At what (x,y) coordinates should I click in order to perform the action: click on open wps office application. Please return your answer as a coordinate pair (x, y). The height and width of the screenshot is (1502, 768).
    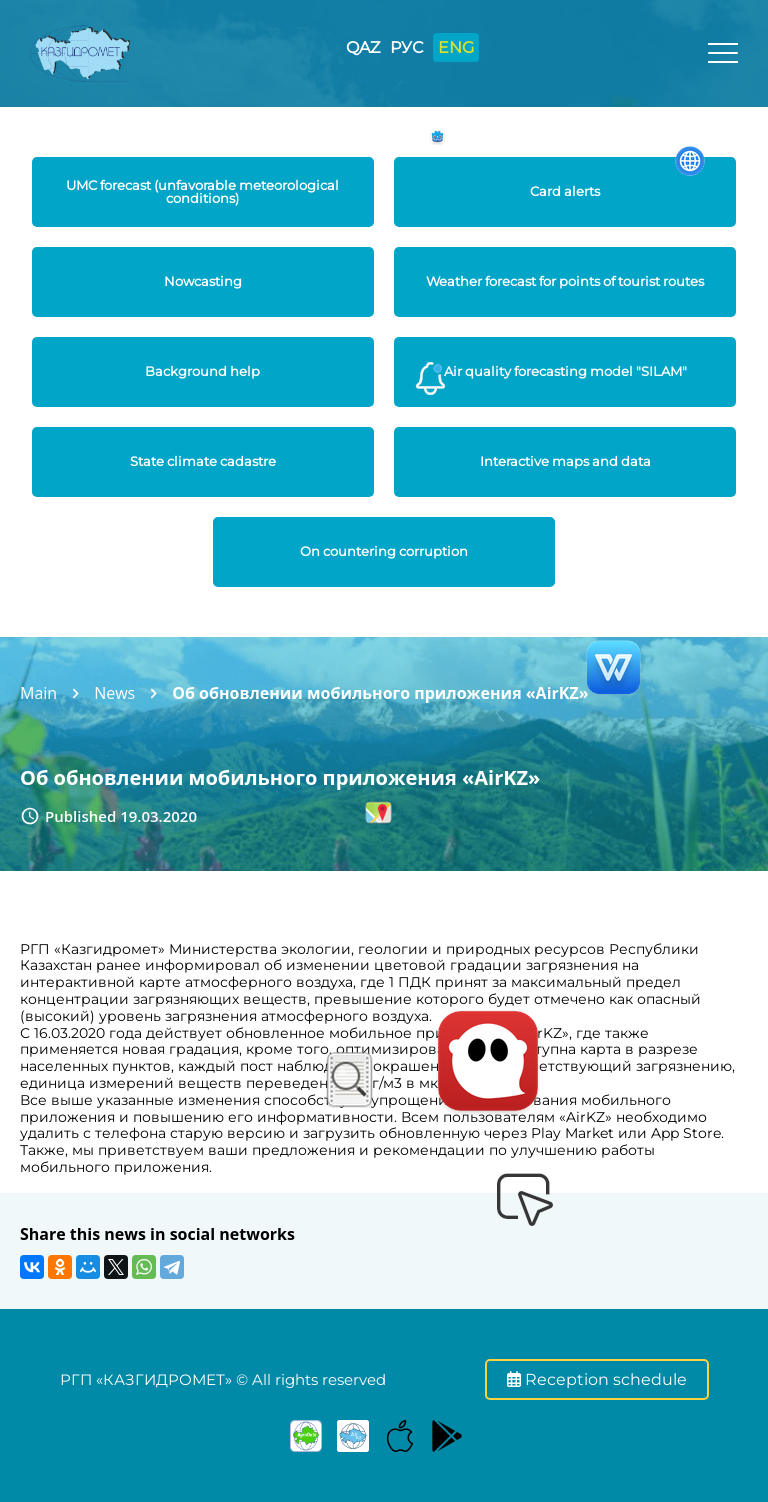
    Looking at the image, I should click on (613, 667).